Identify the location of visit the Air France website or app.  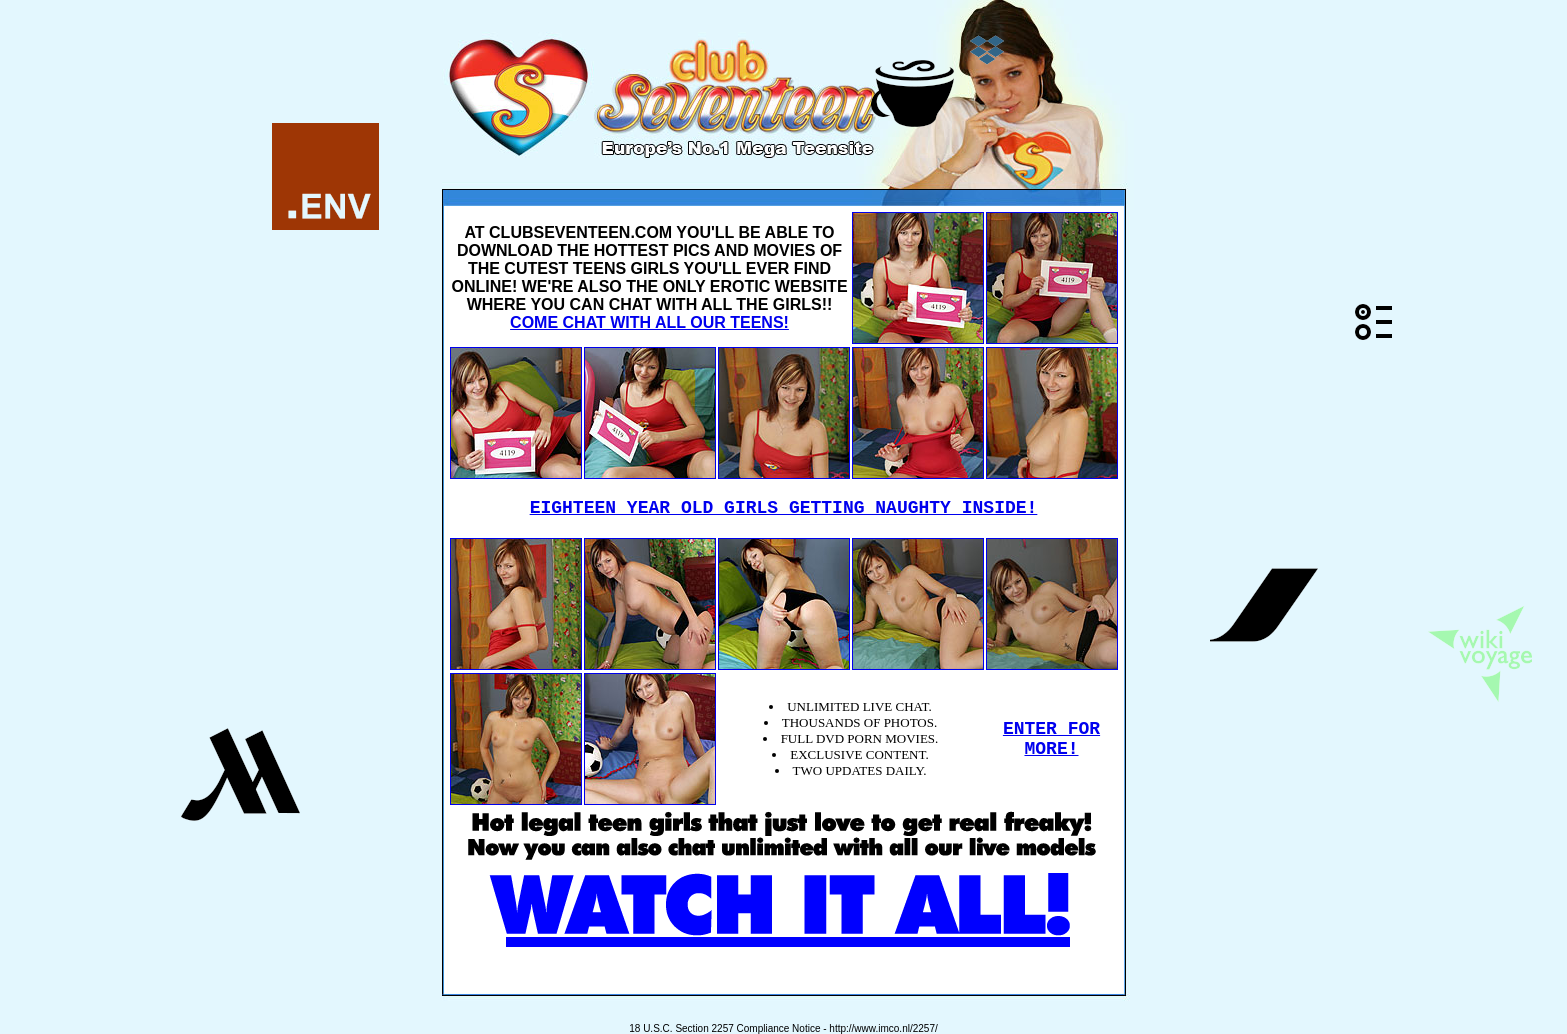
(1264, 605).